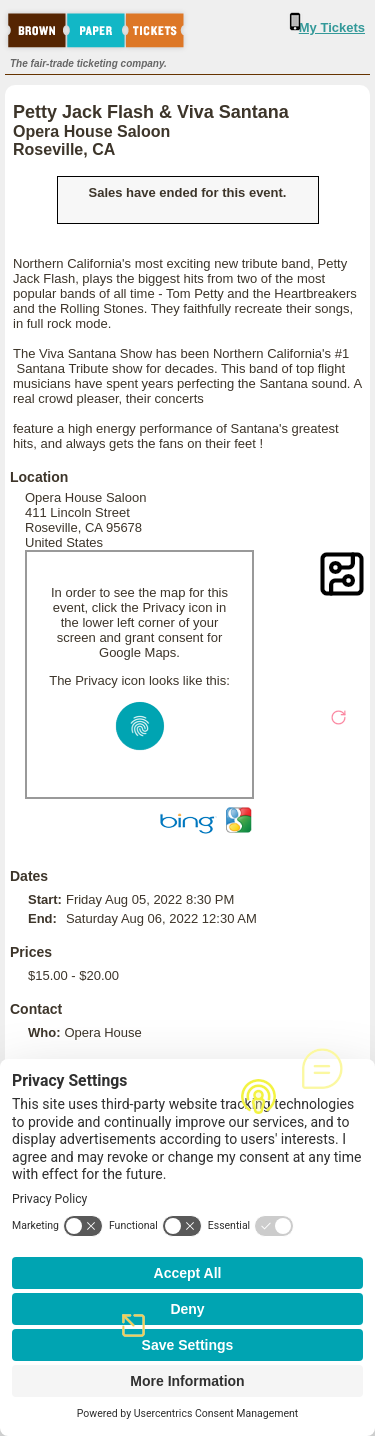  Describe the element at coordinates (258, 1096) in the screenshot. I see `open Apple Podcasts app` at that location.